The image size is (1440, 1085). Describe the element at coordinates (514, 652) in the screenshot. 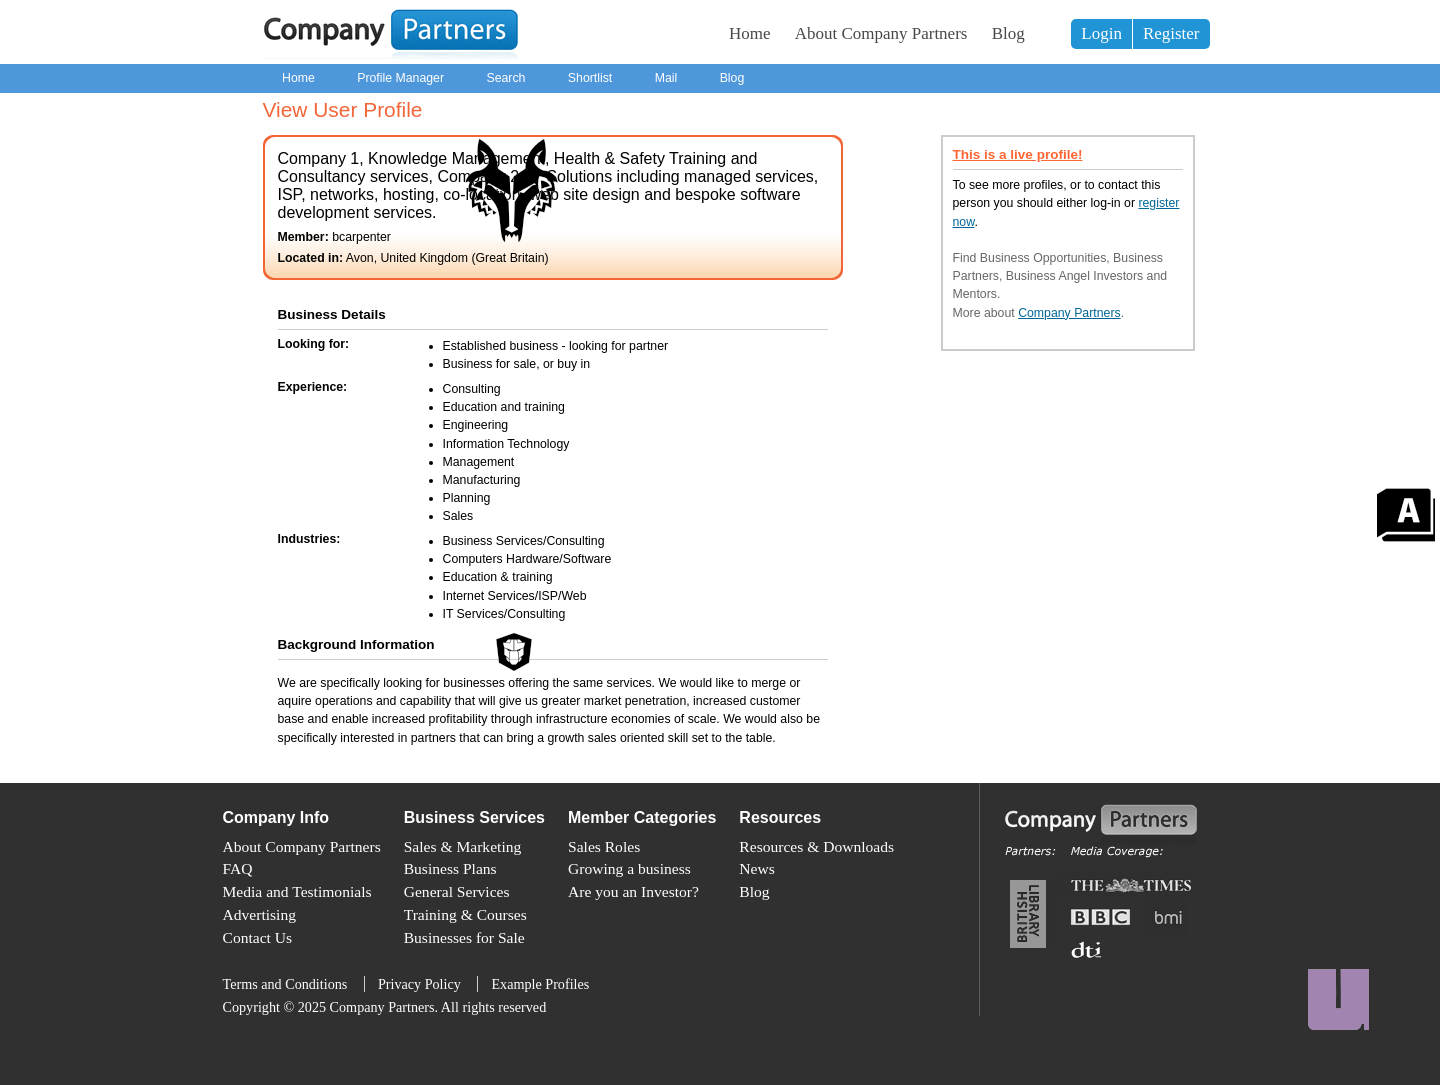

I see `primeng angular ui component library logo` at that location.